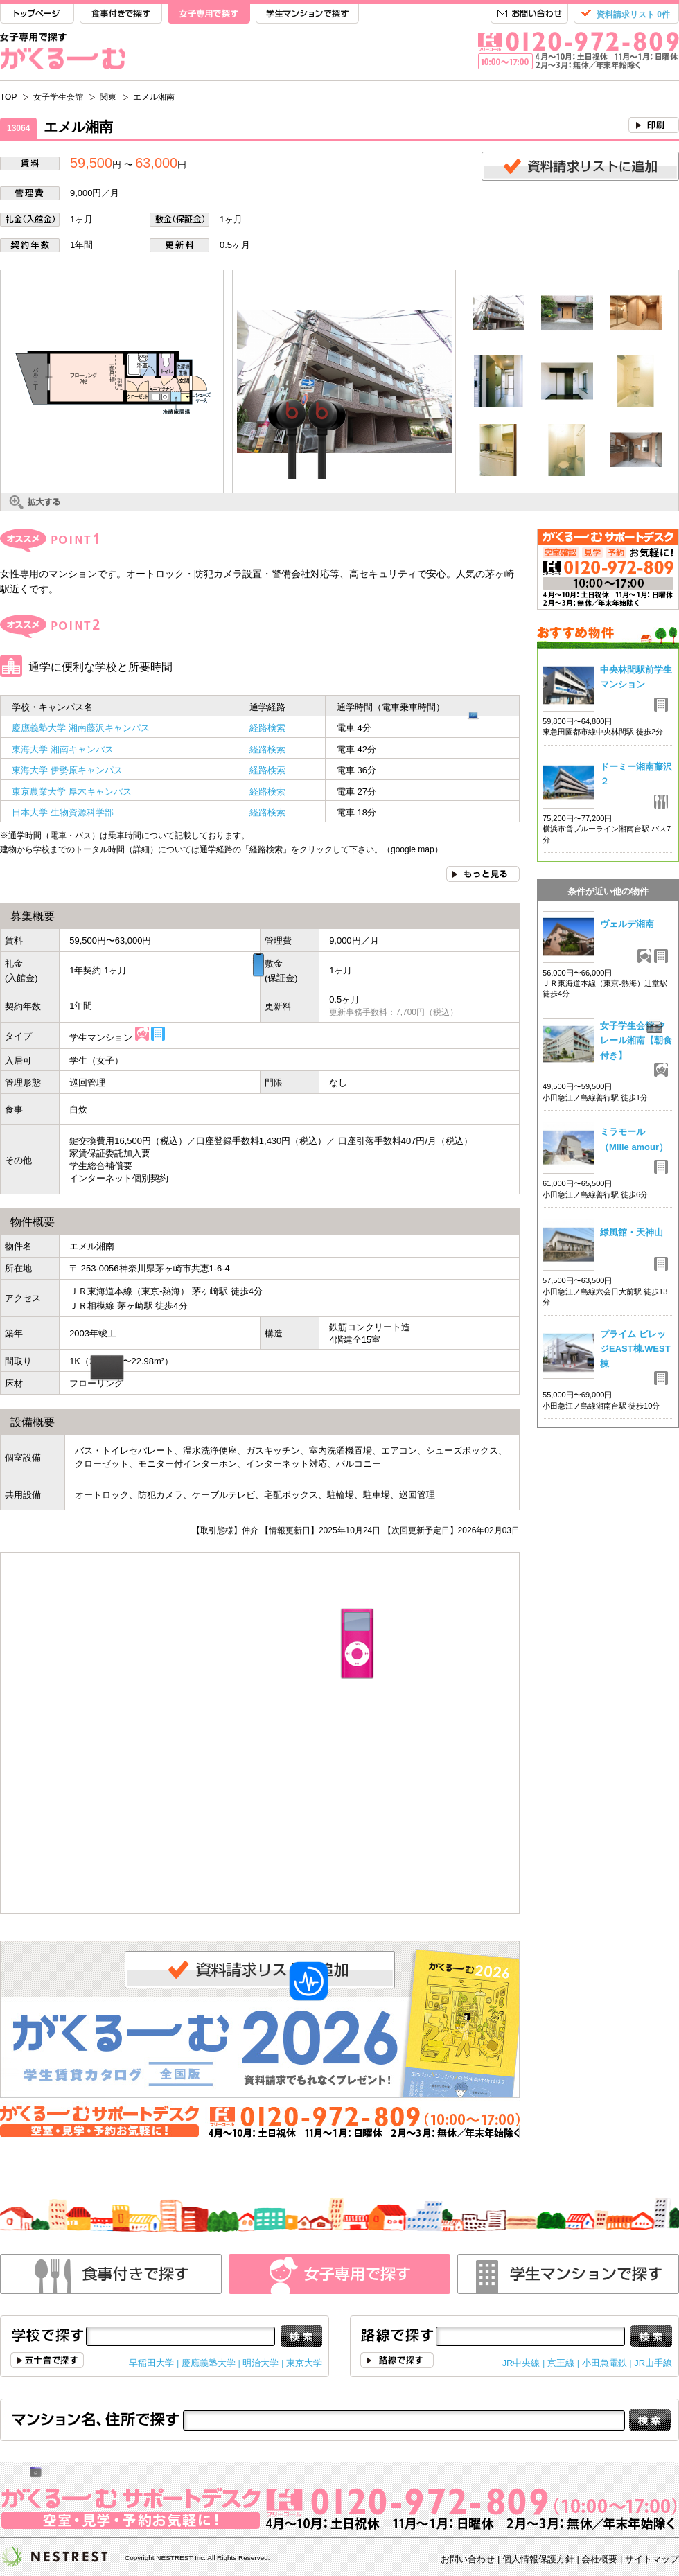 The width and height of the screenshot is (679, 2576). Describe the element at coordinates (654, 1026) in the screenshot. I see `access xserve in sidebar` at that location.